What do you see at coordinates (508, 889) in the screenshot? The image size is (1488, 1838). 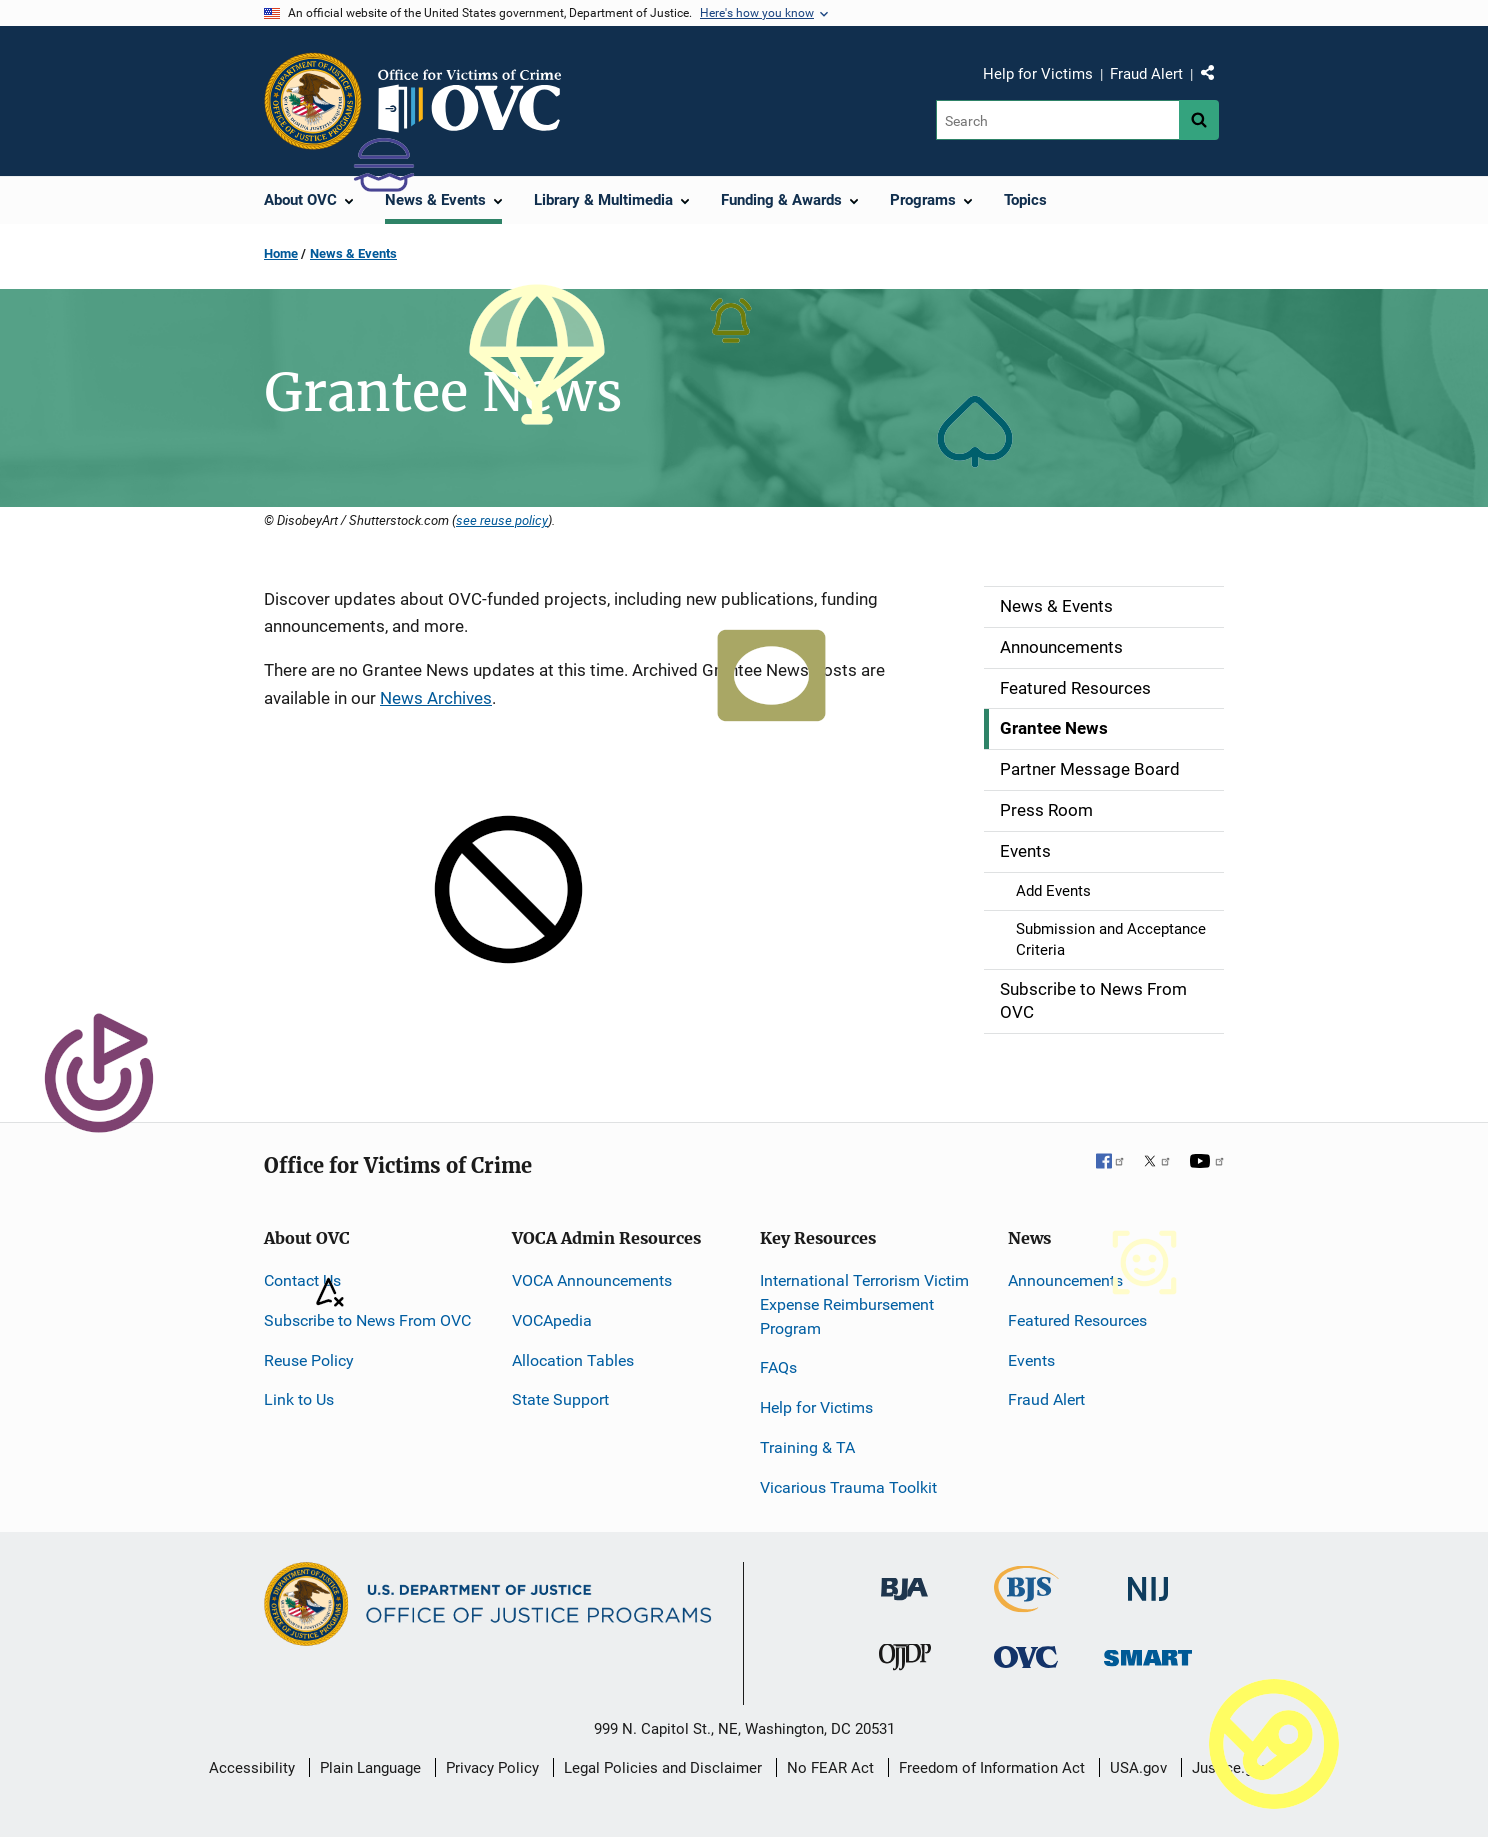 I see `indicates blocked or prohibited action` at bounding box center [508, 889].